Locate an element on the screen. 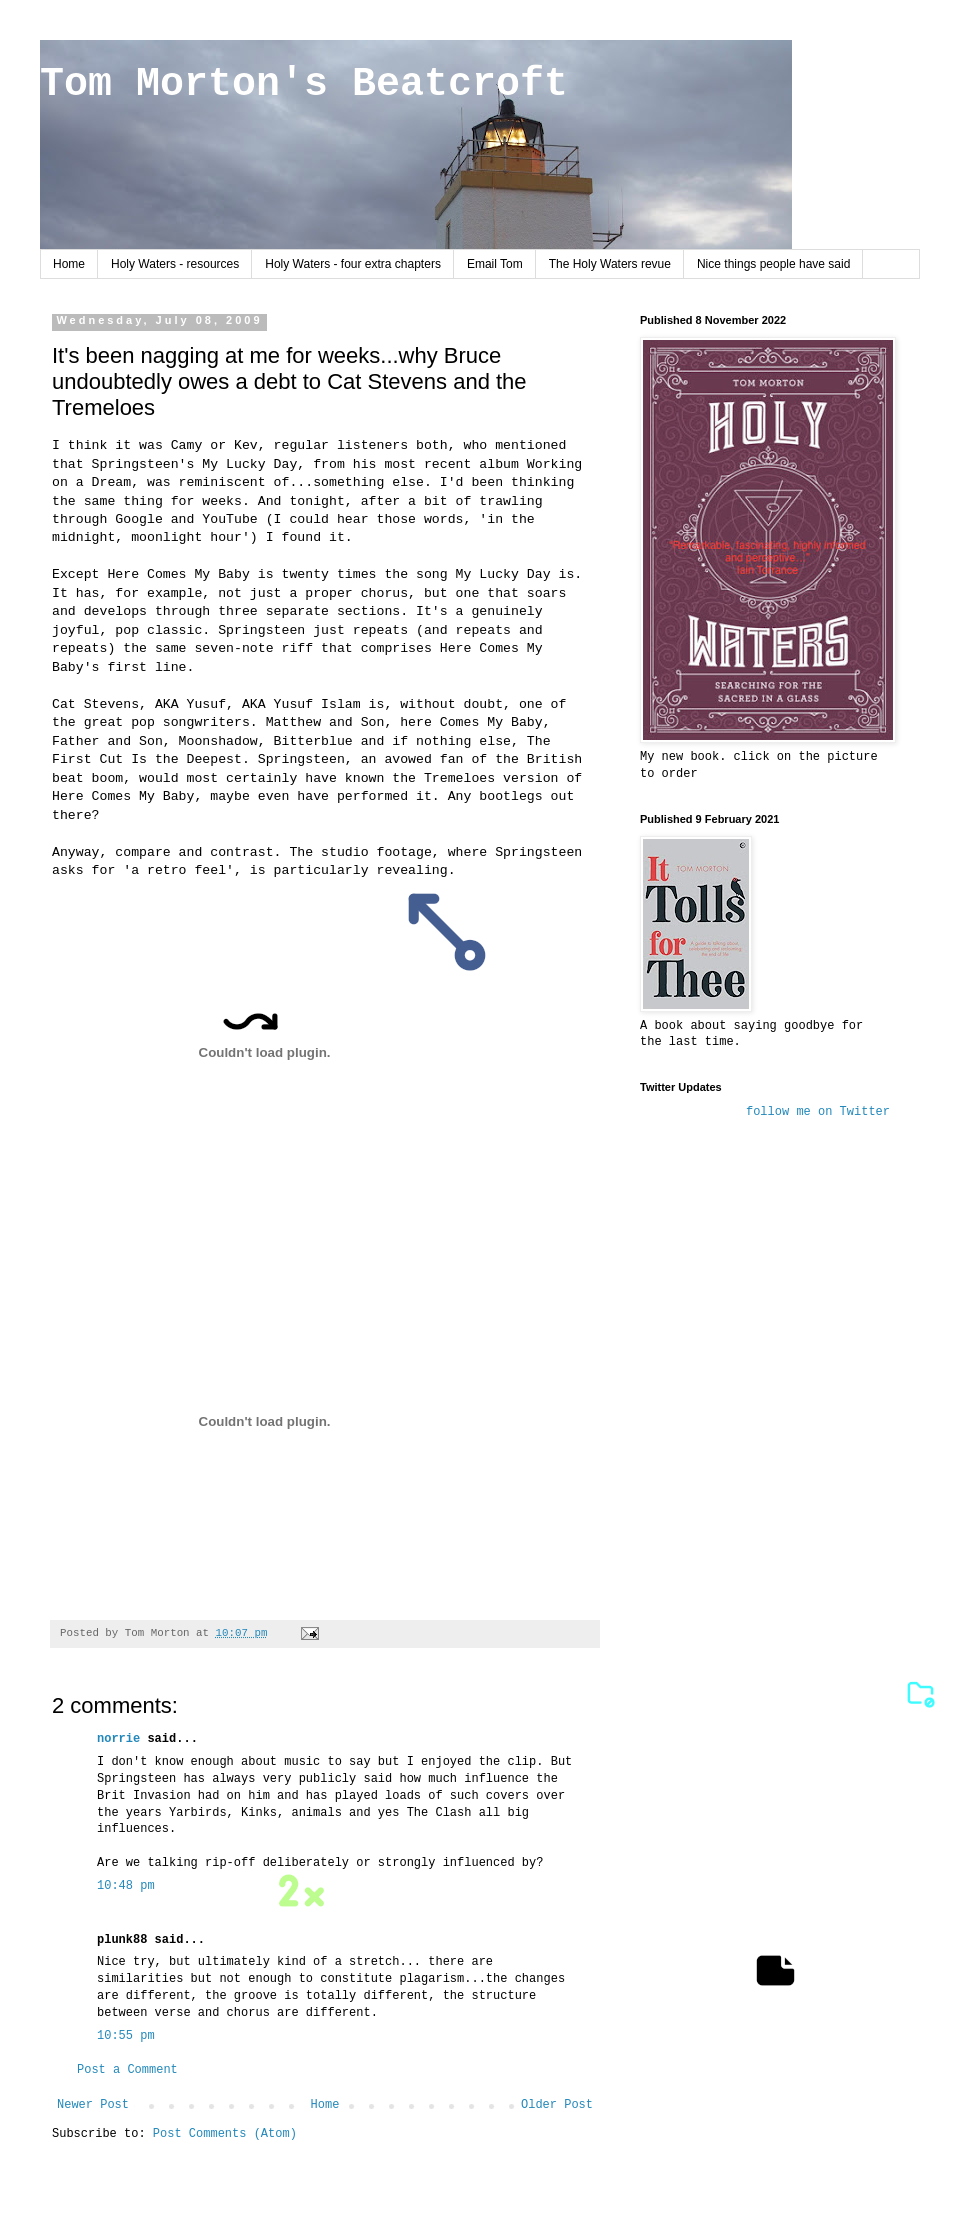 The image size is (960, 2218). indicates a flowing or wave-like transition downward is located at coordinates (250, 1021).